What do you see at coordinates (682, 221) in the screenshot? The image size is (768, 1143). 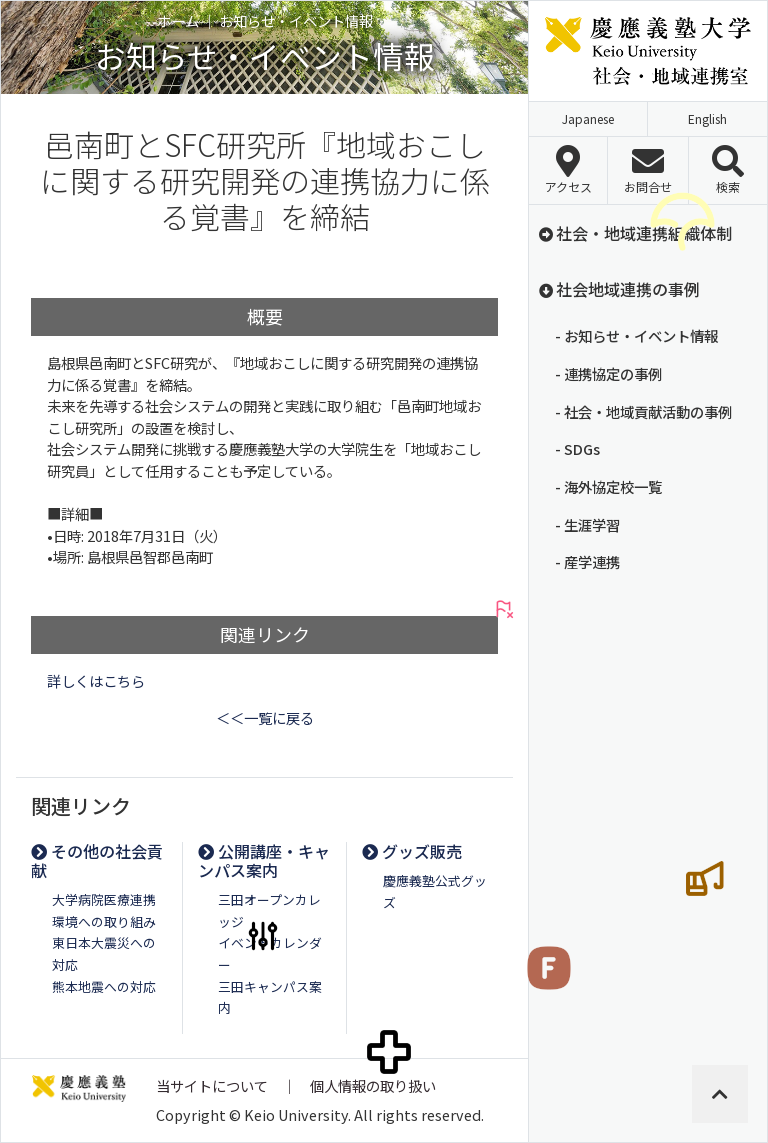 I see `visit codecov integration settings` at bounding box center [682, 221].